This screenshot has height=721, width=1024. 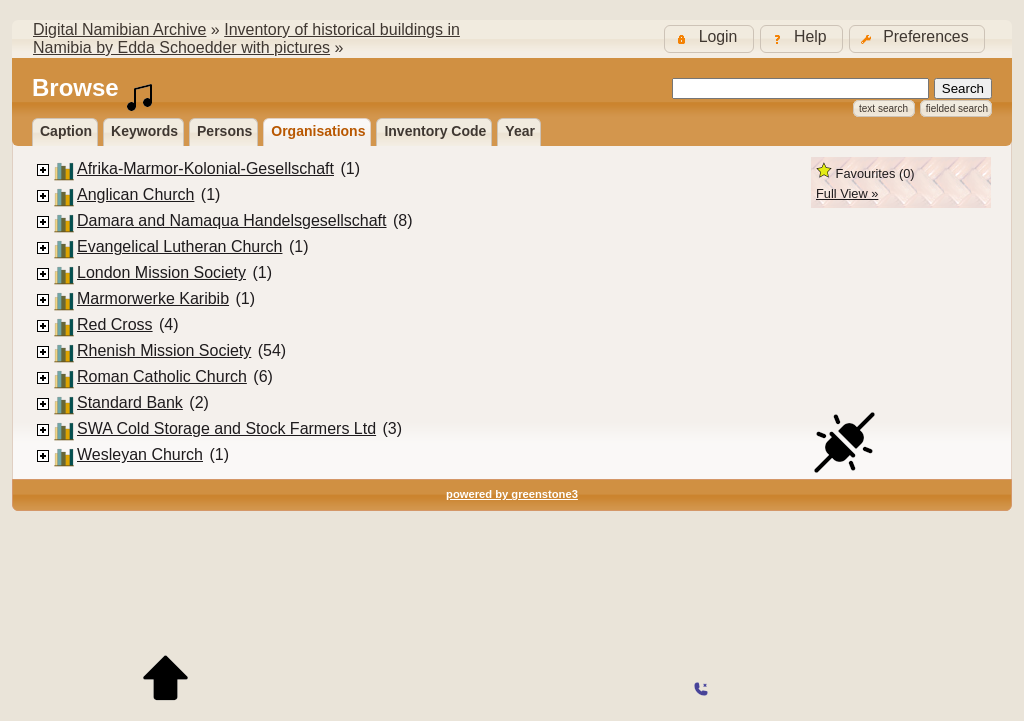 I want to click on indicates a missed call, so click(x=701, y=689).